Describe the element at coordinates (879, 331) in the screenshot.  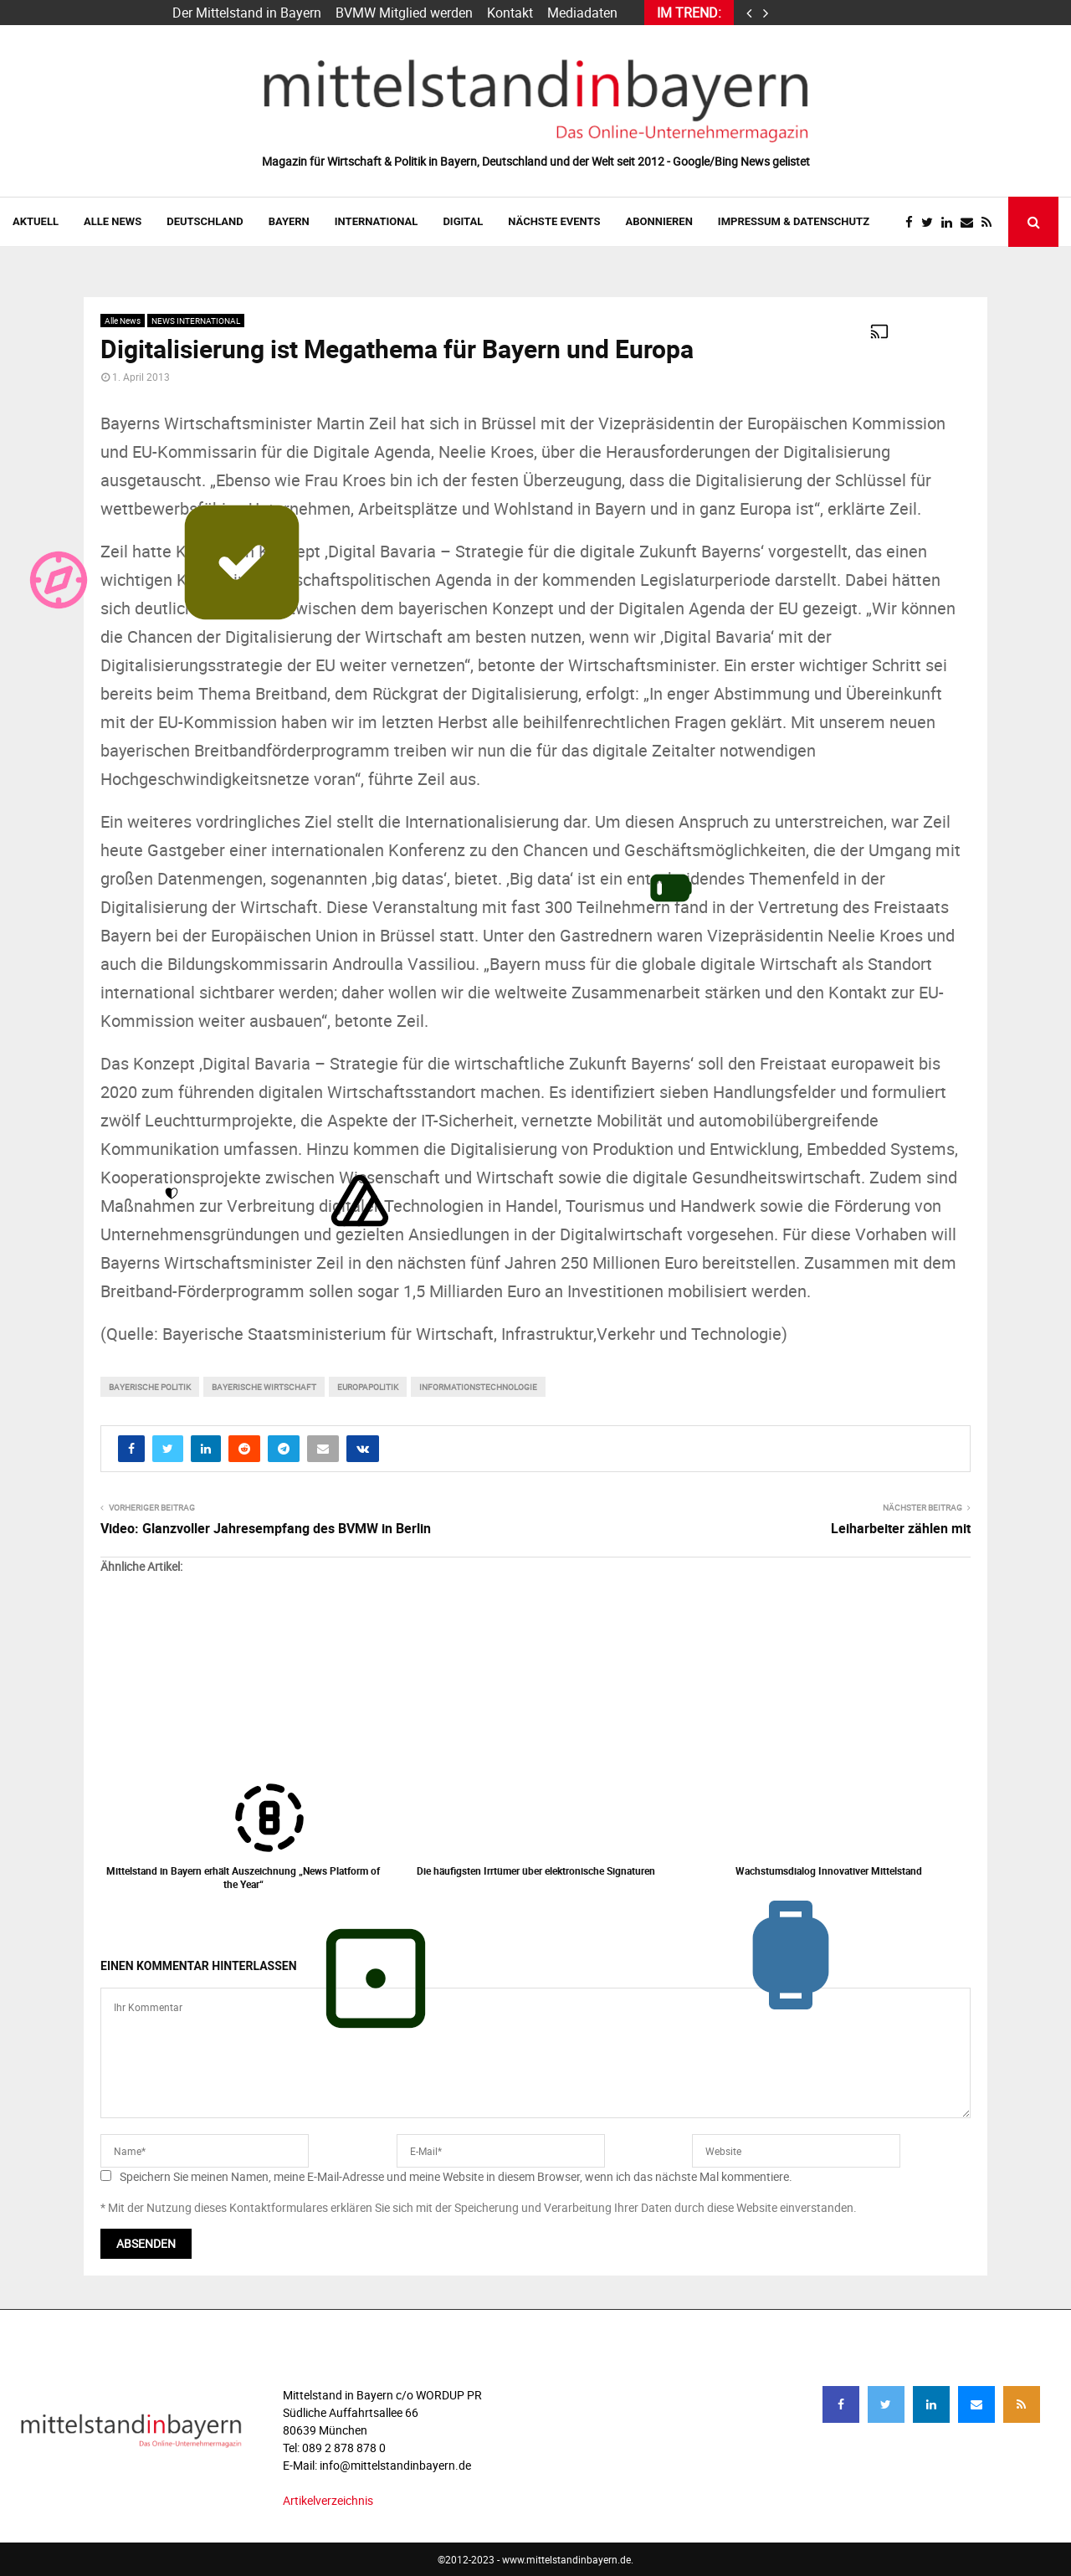
I see `cast screen to an external display` at that location.